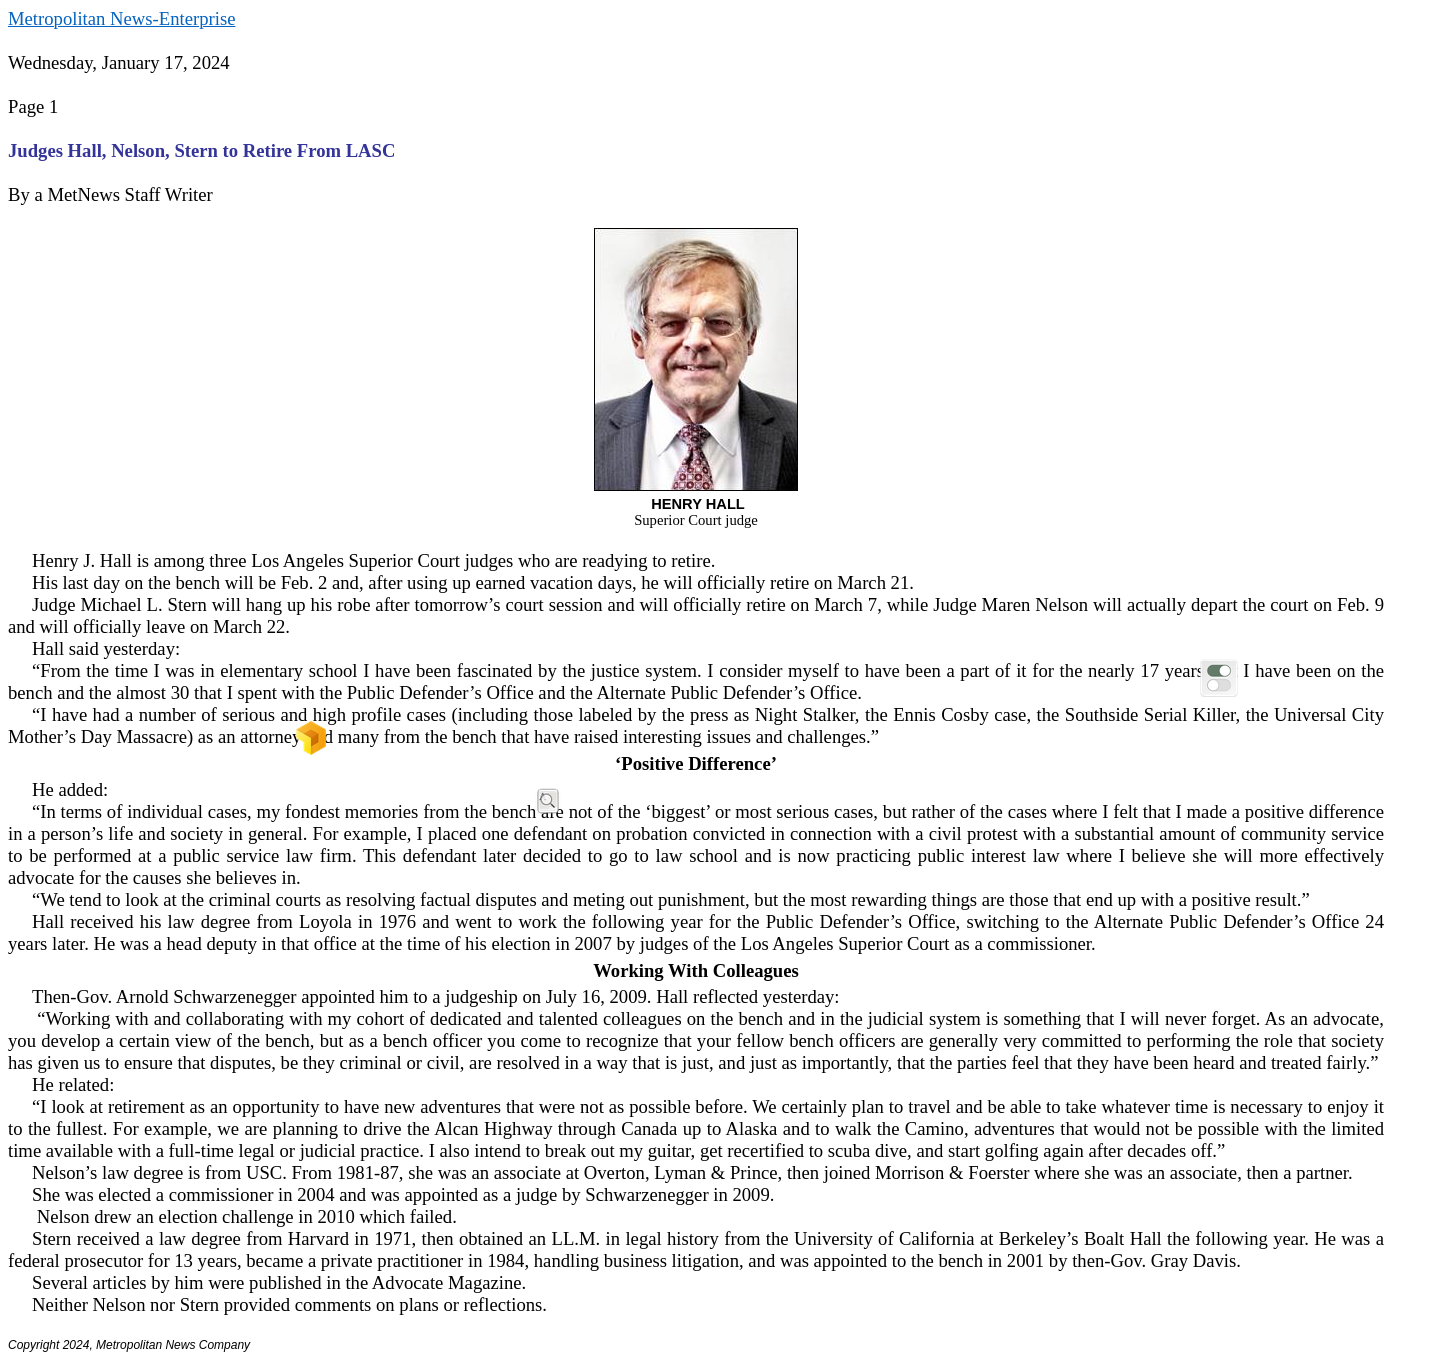 The height and width of the screenshot is (1360, 1440). What do you see at coordinates (548, 801) in the screenshot?
I see `open document viewer application` at bounding box center [548, 801].